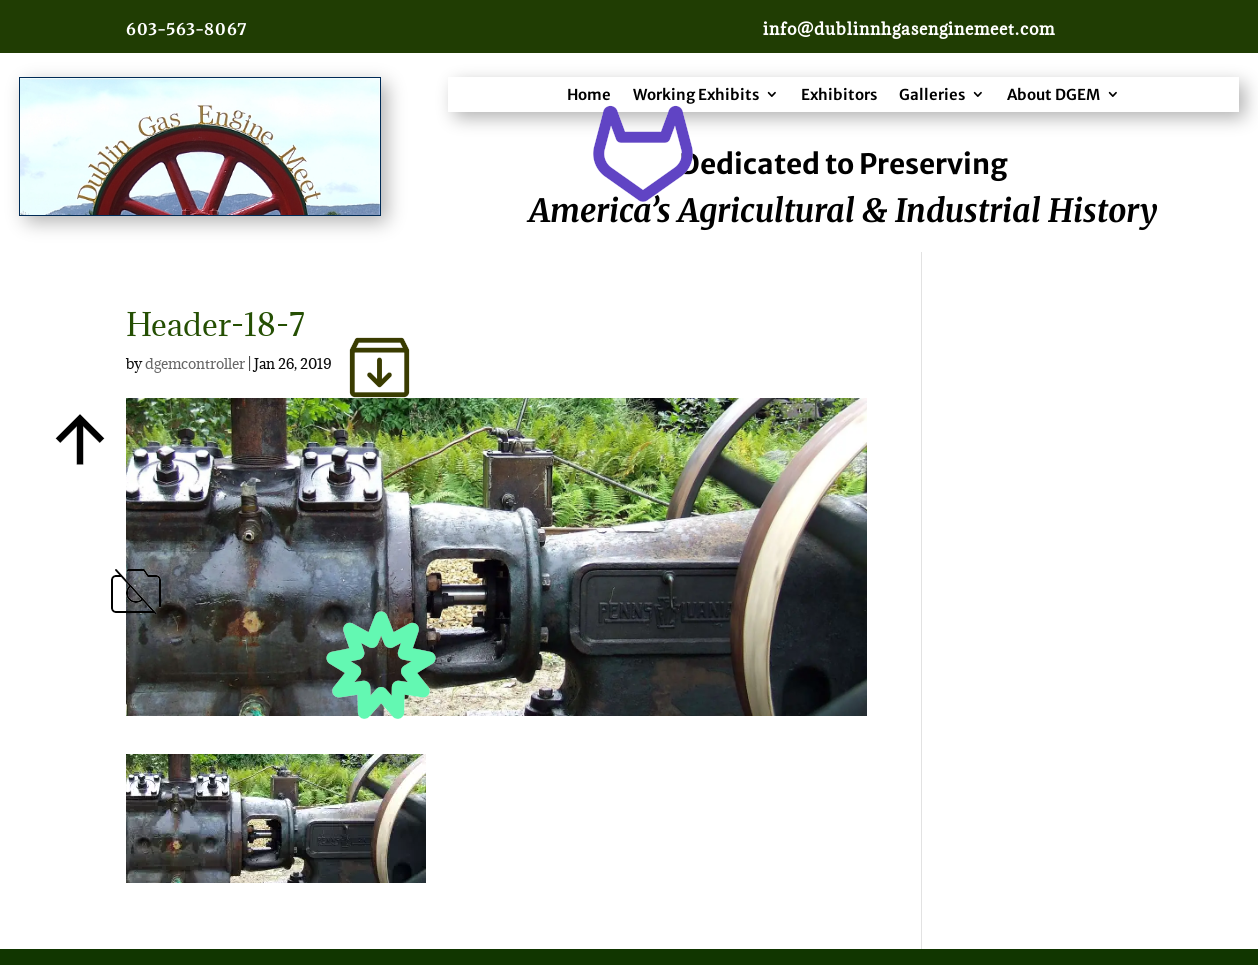 This screenshot has width=1258, height=965. Describe the element at coordinates (379, 367) in the screenshot. I see `download to storage or archive` at that location.